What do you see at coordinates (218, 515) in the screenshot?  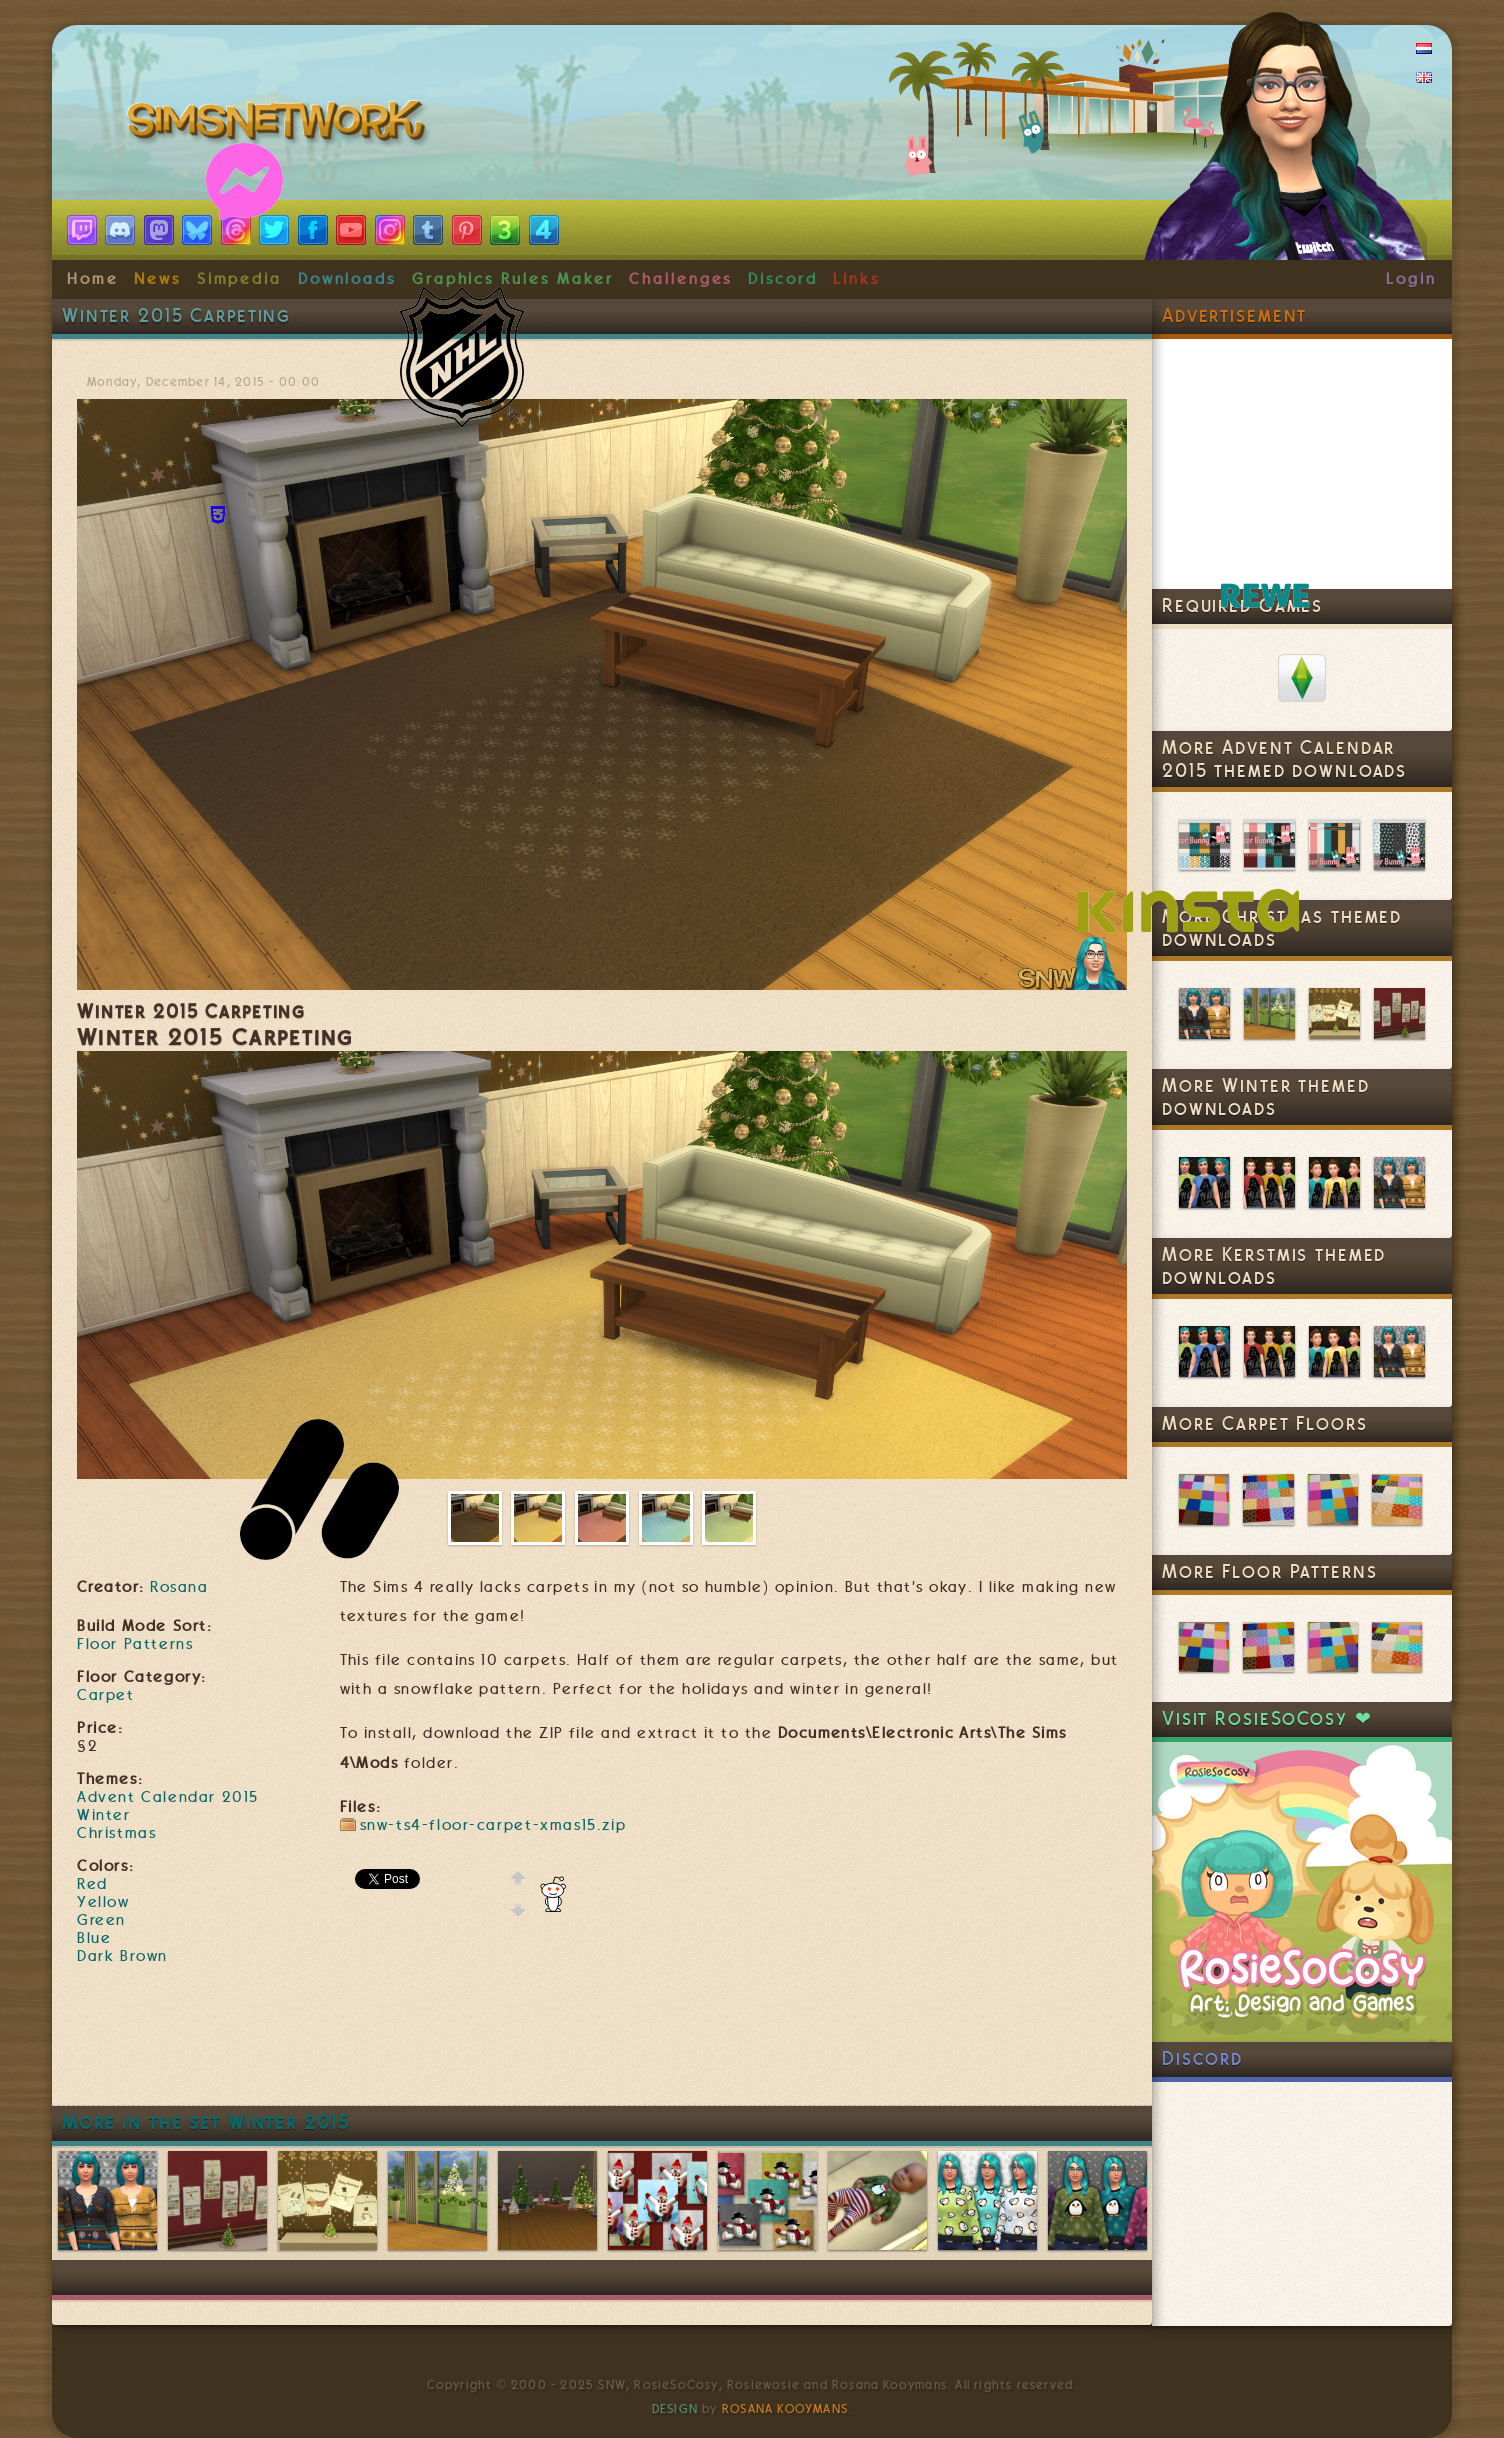 I see `indicates CSS3 styling or stylesheet functionality` at bounding box center [218, 515].